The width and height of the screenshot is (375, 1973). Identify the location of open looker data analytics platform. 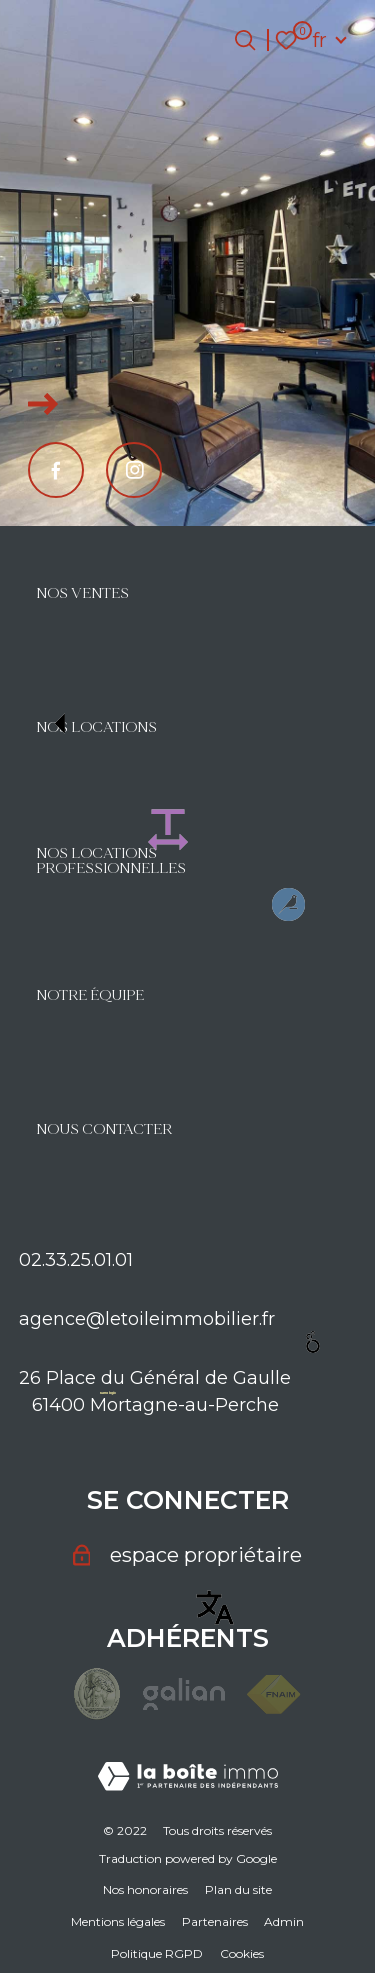
(313, 1342).